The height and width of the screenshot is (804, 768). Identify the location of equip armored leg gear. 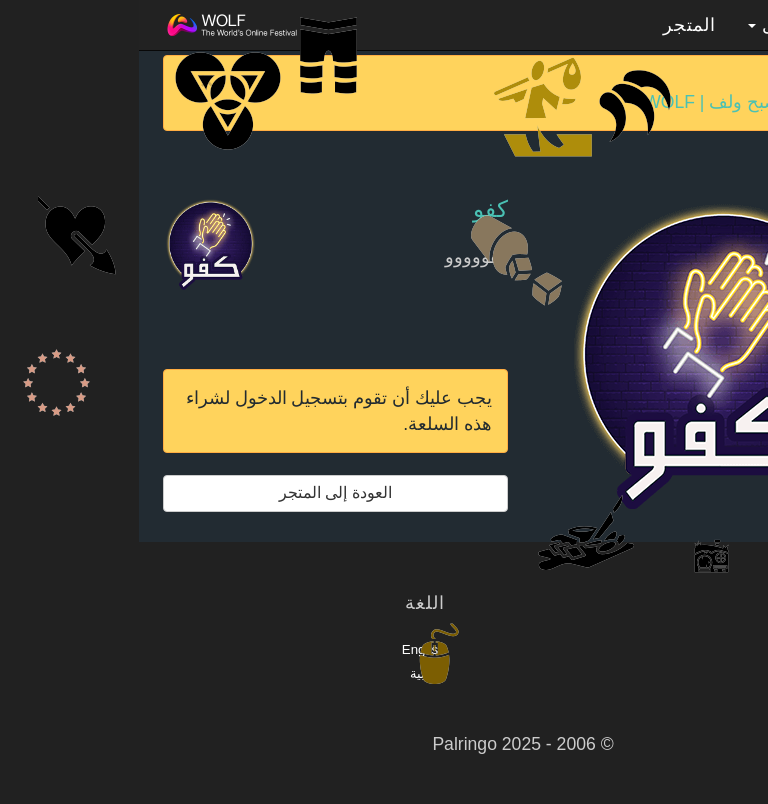
(328, 55).